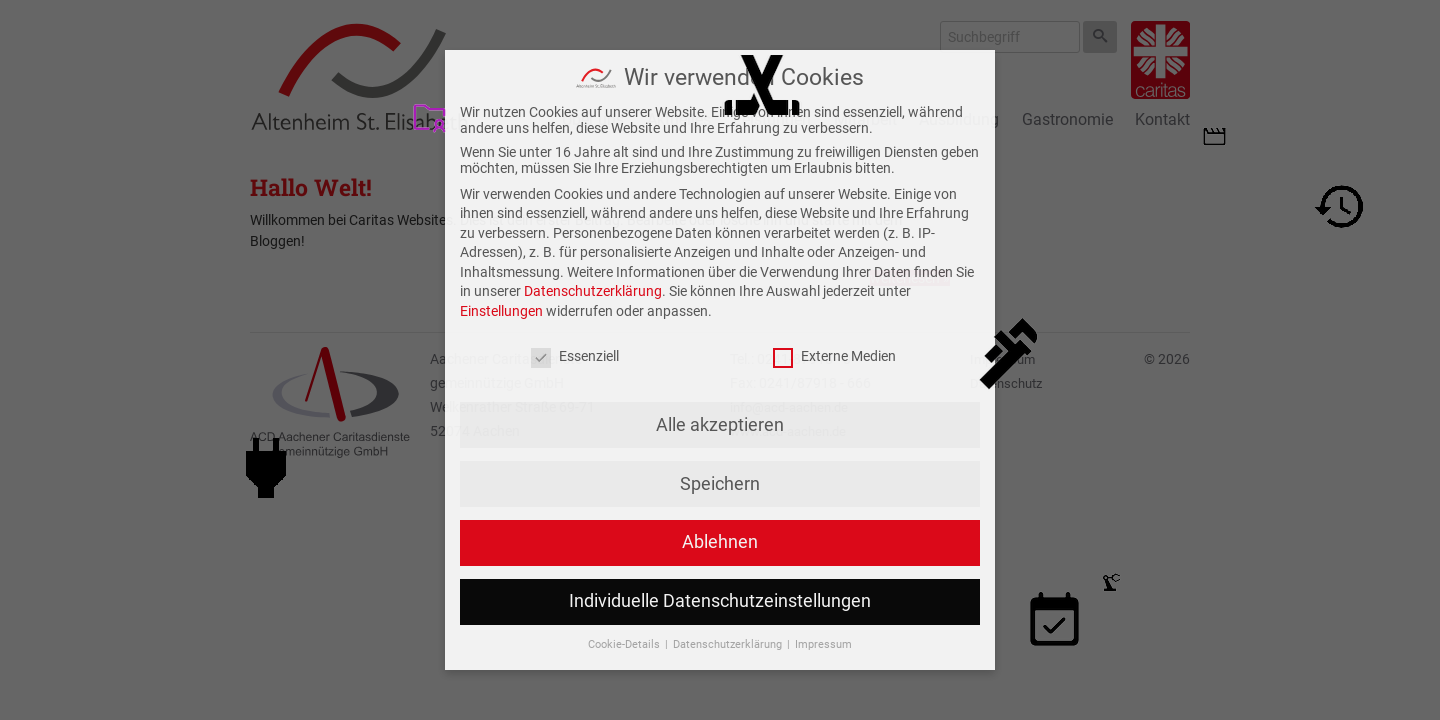 The height and width of the screenshot is (720, 1440). Describe the element at coordinates (429, 116) in the screenshot. I see `access user profile folder` at that location.